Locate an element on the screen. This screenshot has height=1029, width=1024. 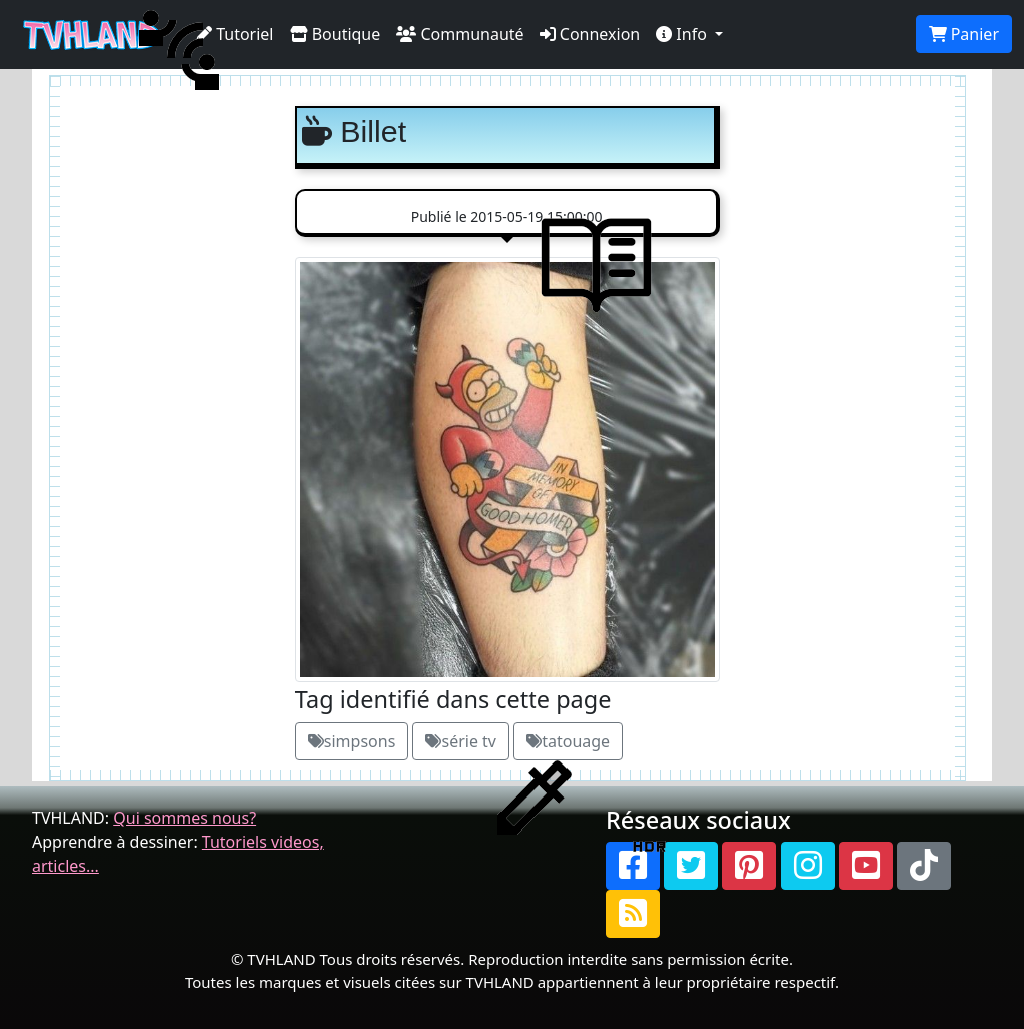
open reading mode or e-reader is located at coordinates (596, 257).